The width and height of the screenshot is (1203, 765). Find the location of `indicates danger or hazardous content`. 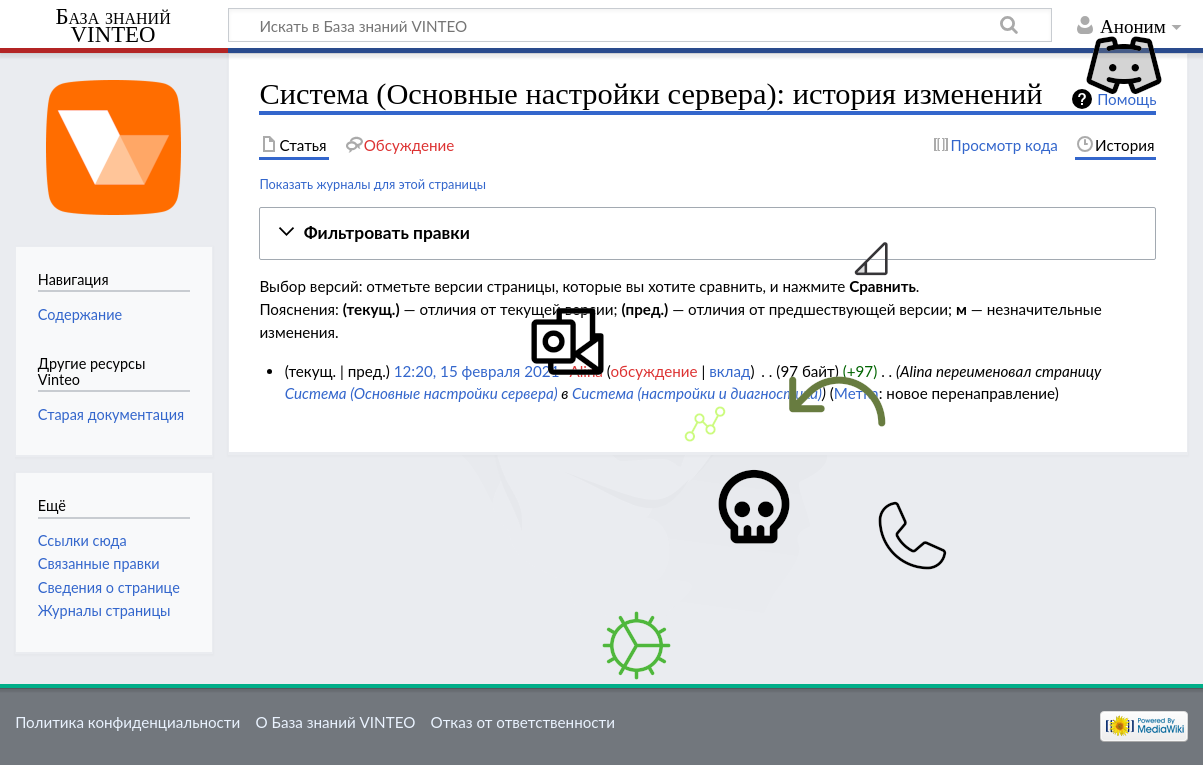

indicates danger or hazardous content is located at coordinates (754, 508).